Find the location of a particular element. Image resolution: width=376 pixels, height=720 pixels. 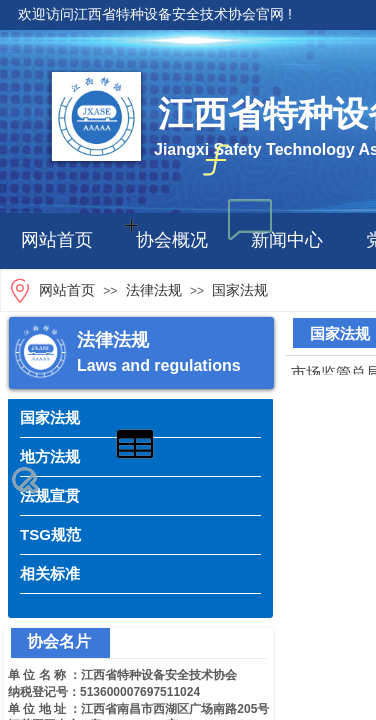

open chat or messaging is located at coordinates (250, 216).